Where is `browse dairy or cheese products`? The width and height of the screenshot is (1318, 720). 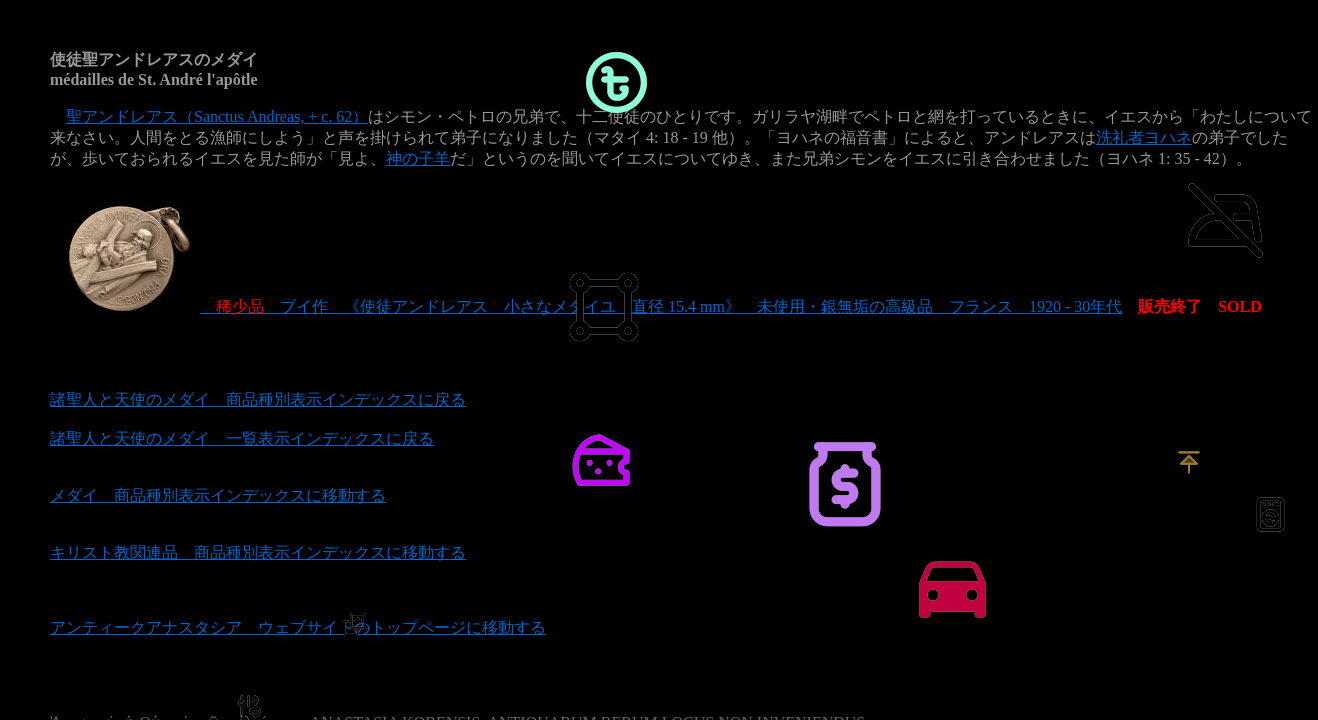
browse dairy or cheese products is located at coordinates (601, 460).